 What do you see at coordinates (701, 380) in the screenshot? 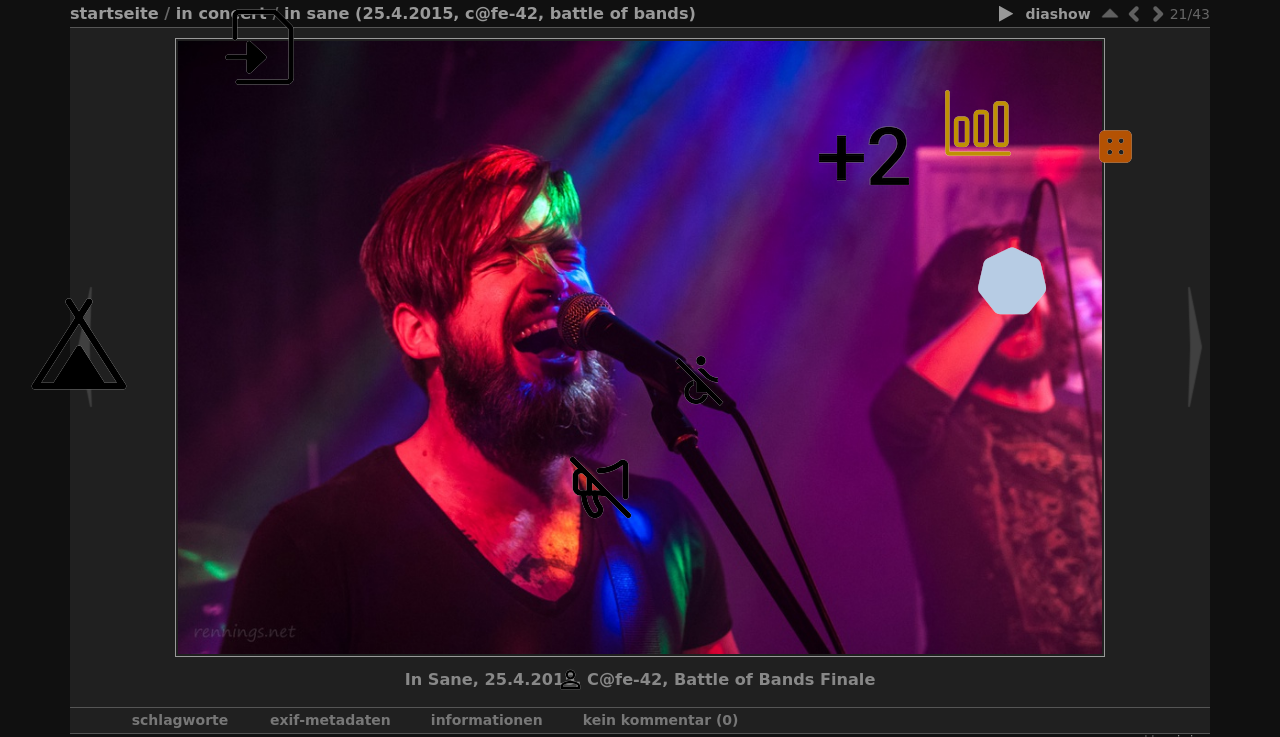
I see `indicates location is not wheelchair accessible` at bounding box center [701, 380].